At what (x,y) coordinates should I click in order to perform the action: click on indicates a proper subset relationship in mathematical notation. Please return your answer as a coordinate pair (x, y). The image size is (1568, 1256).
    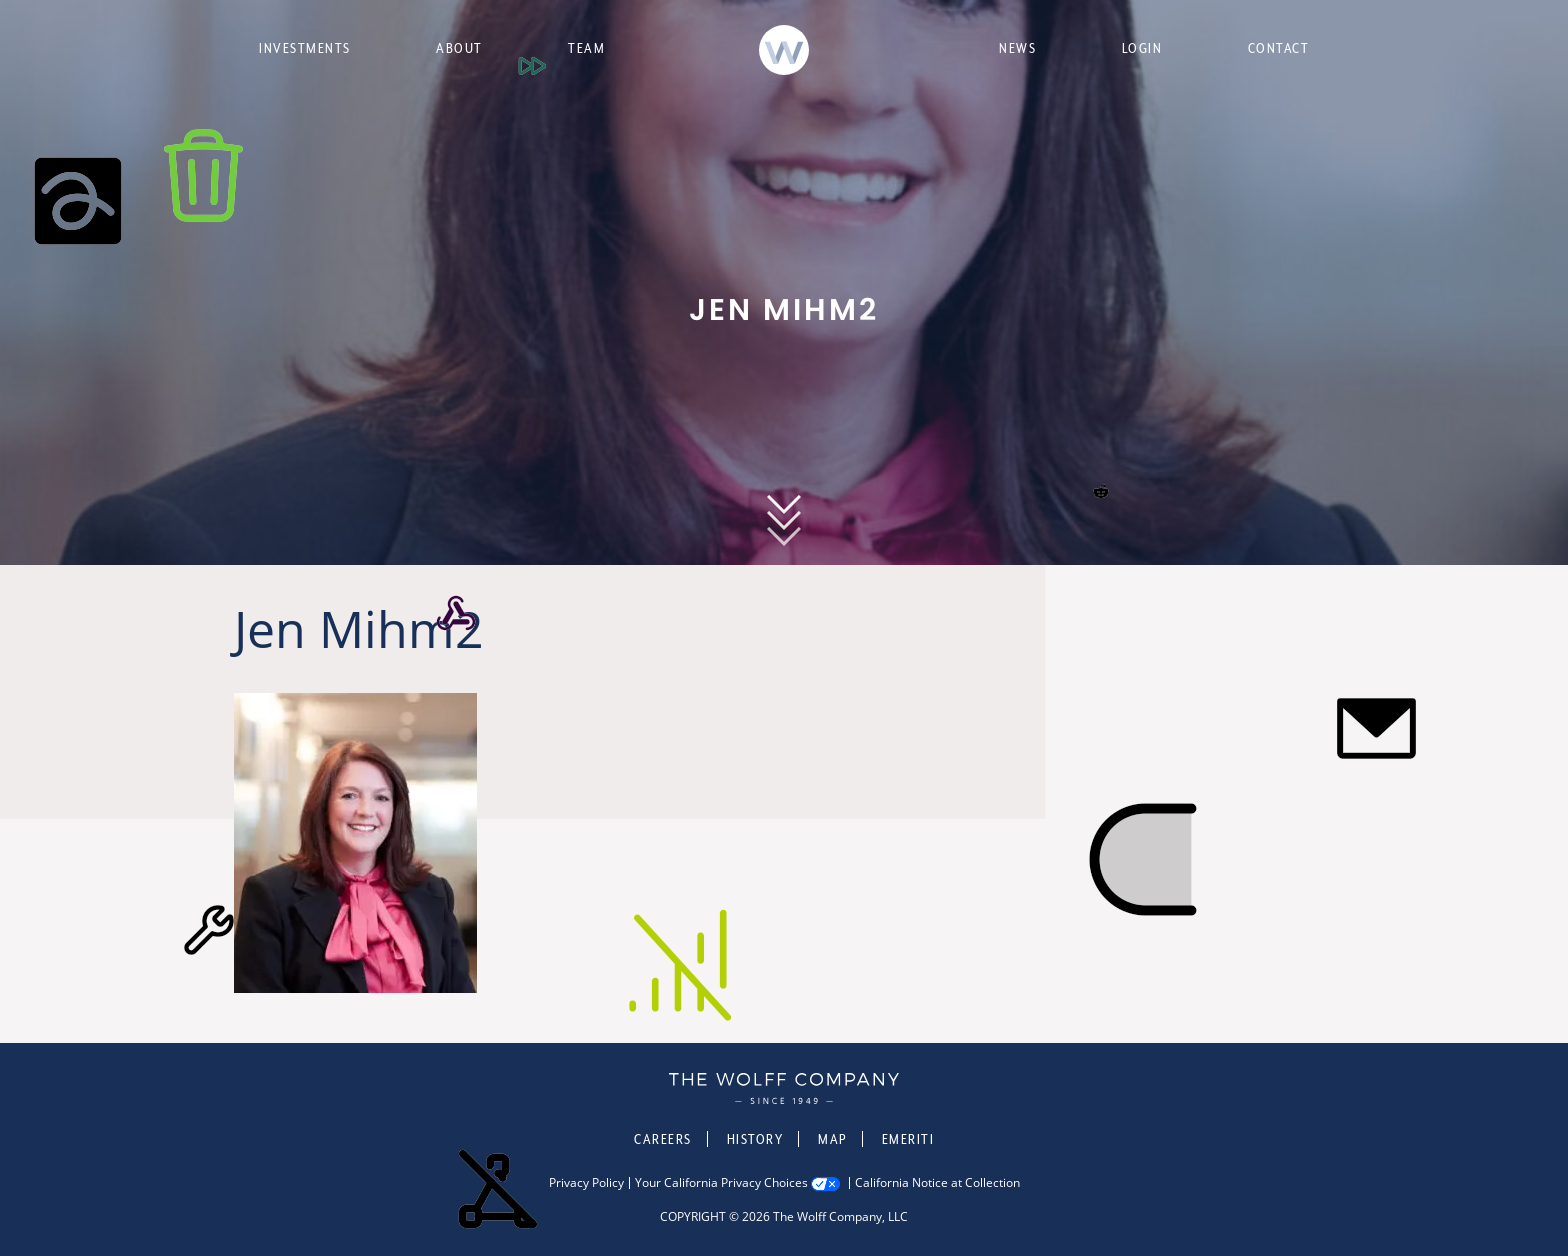
    Looking at the image, I should click on (1145, 859).